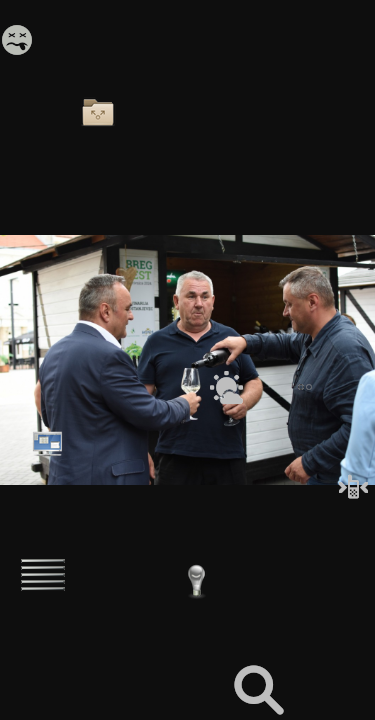 The image size is (375, 720). What do you see at coordinates (305, 387) in the screenshot?
I see `connect your flickr account` at bounding box center [305, 387].